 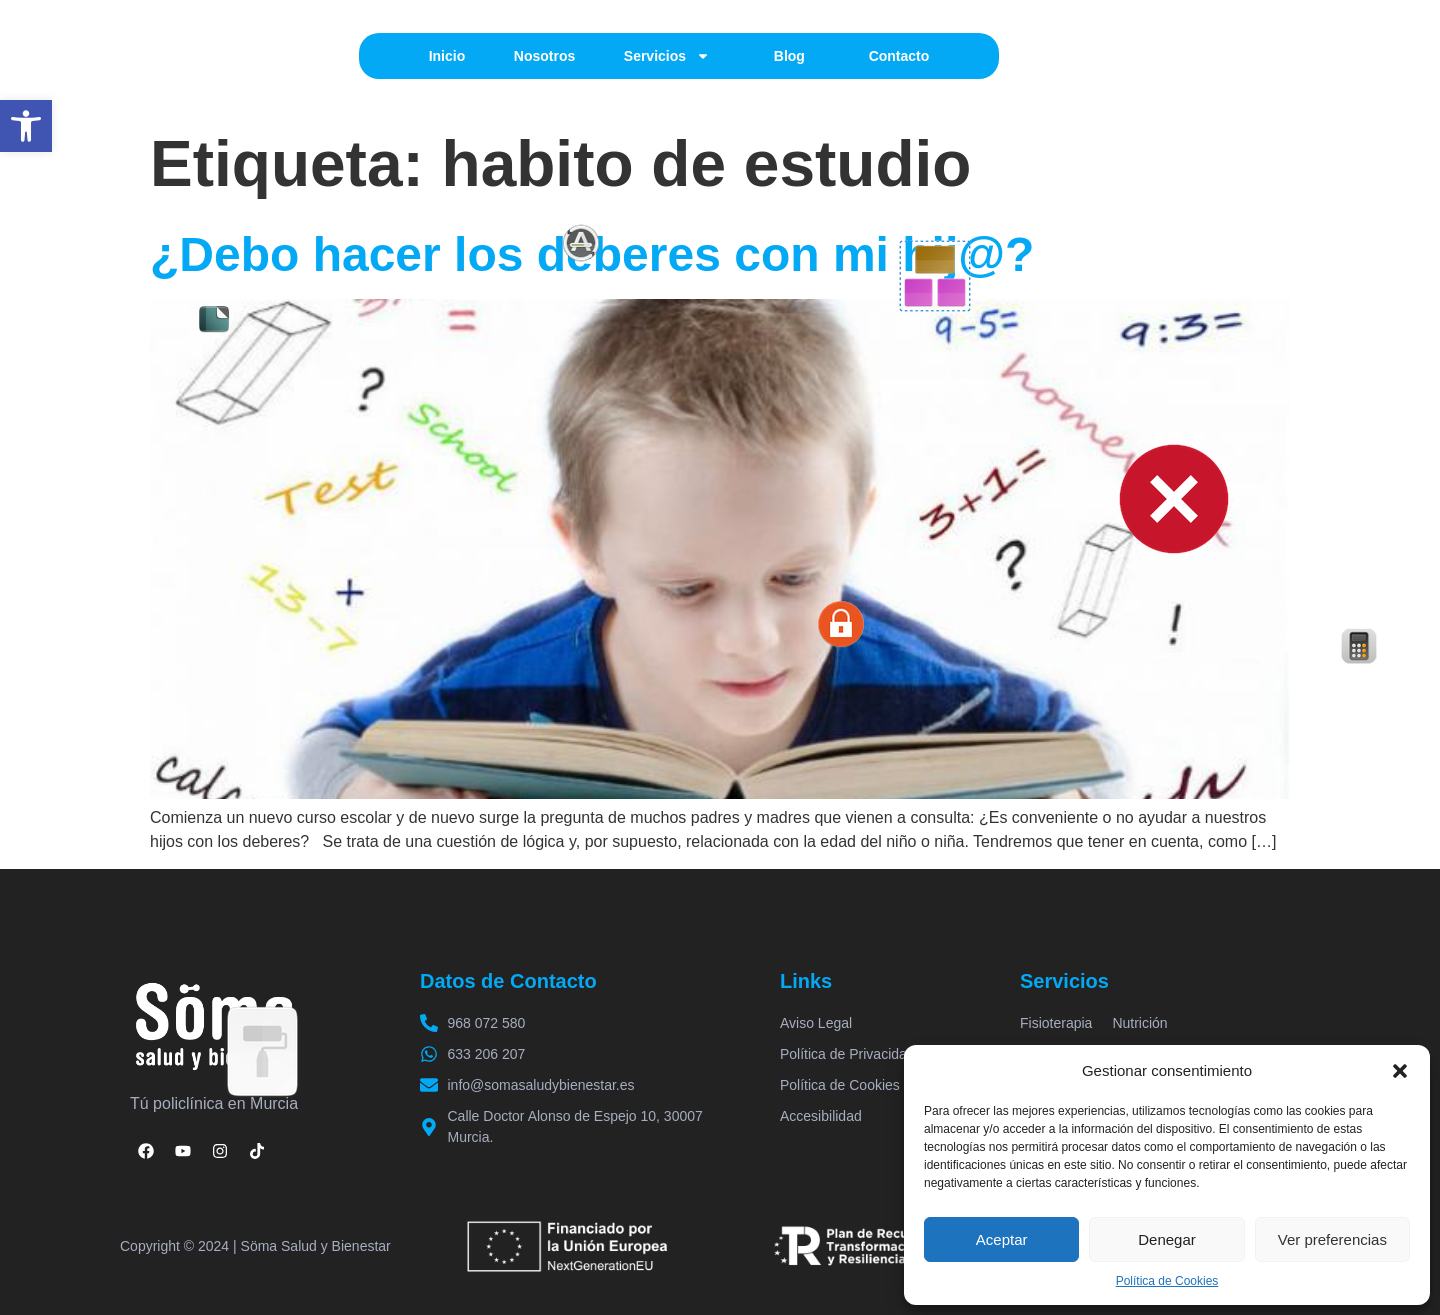 What do you see at coordinates (214, 318) in the screenshot?
I see `change desktop wallpaper settings` at bounding box center [214, 318].